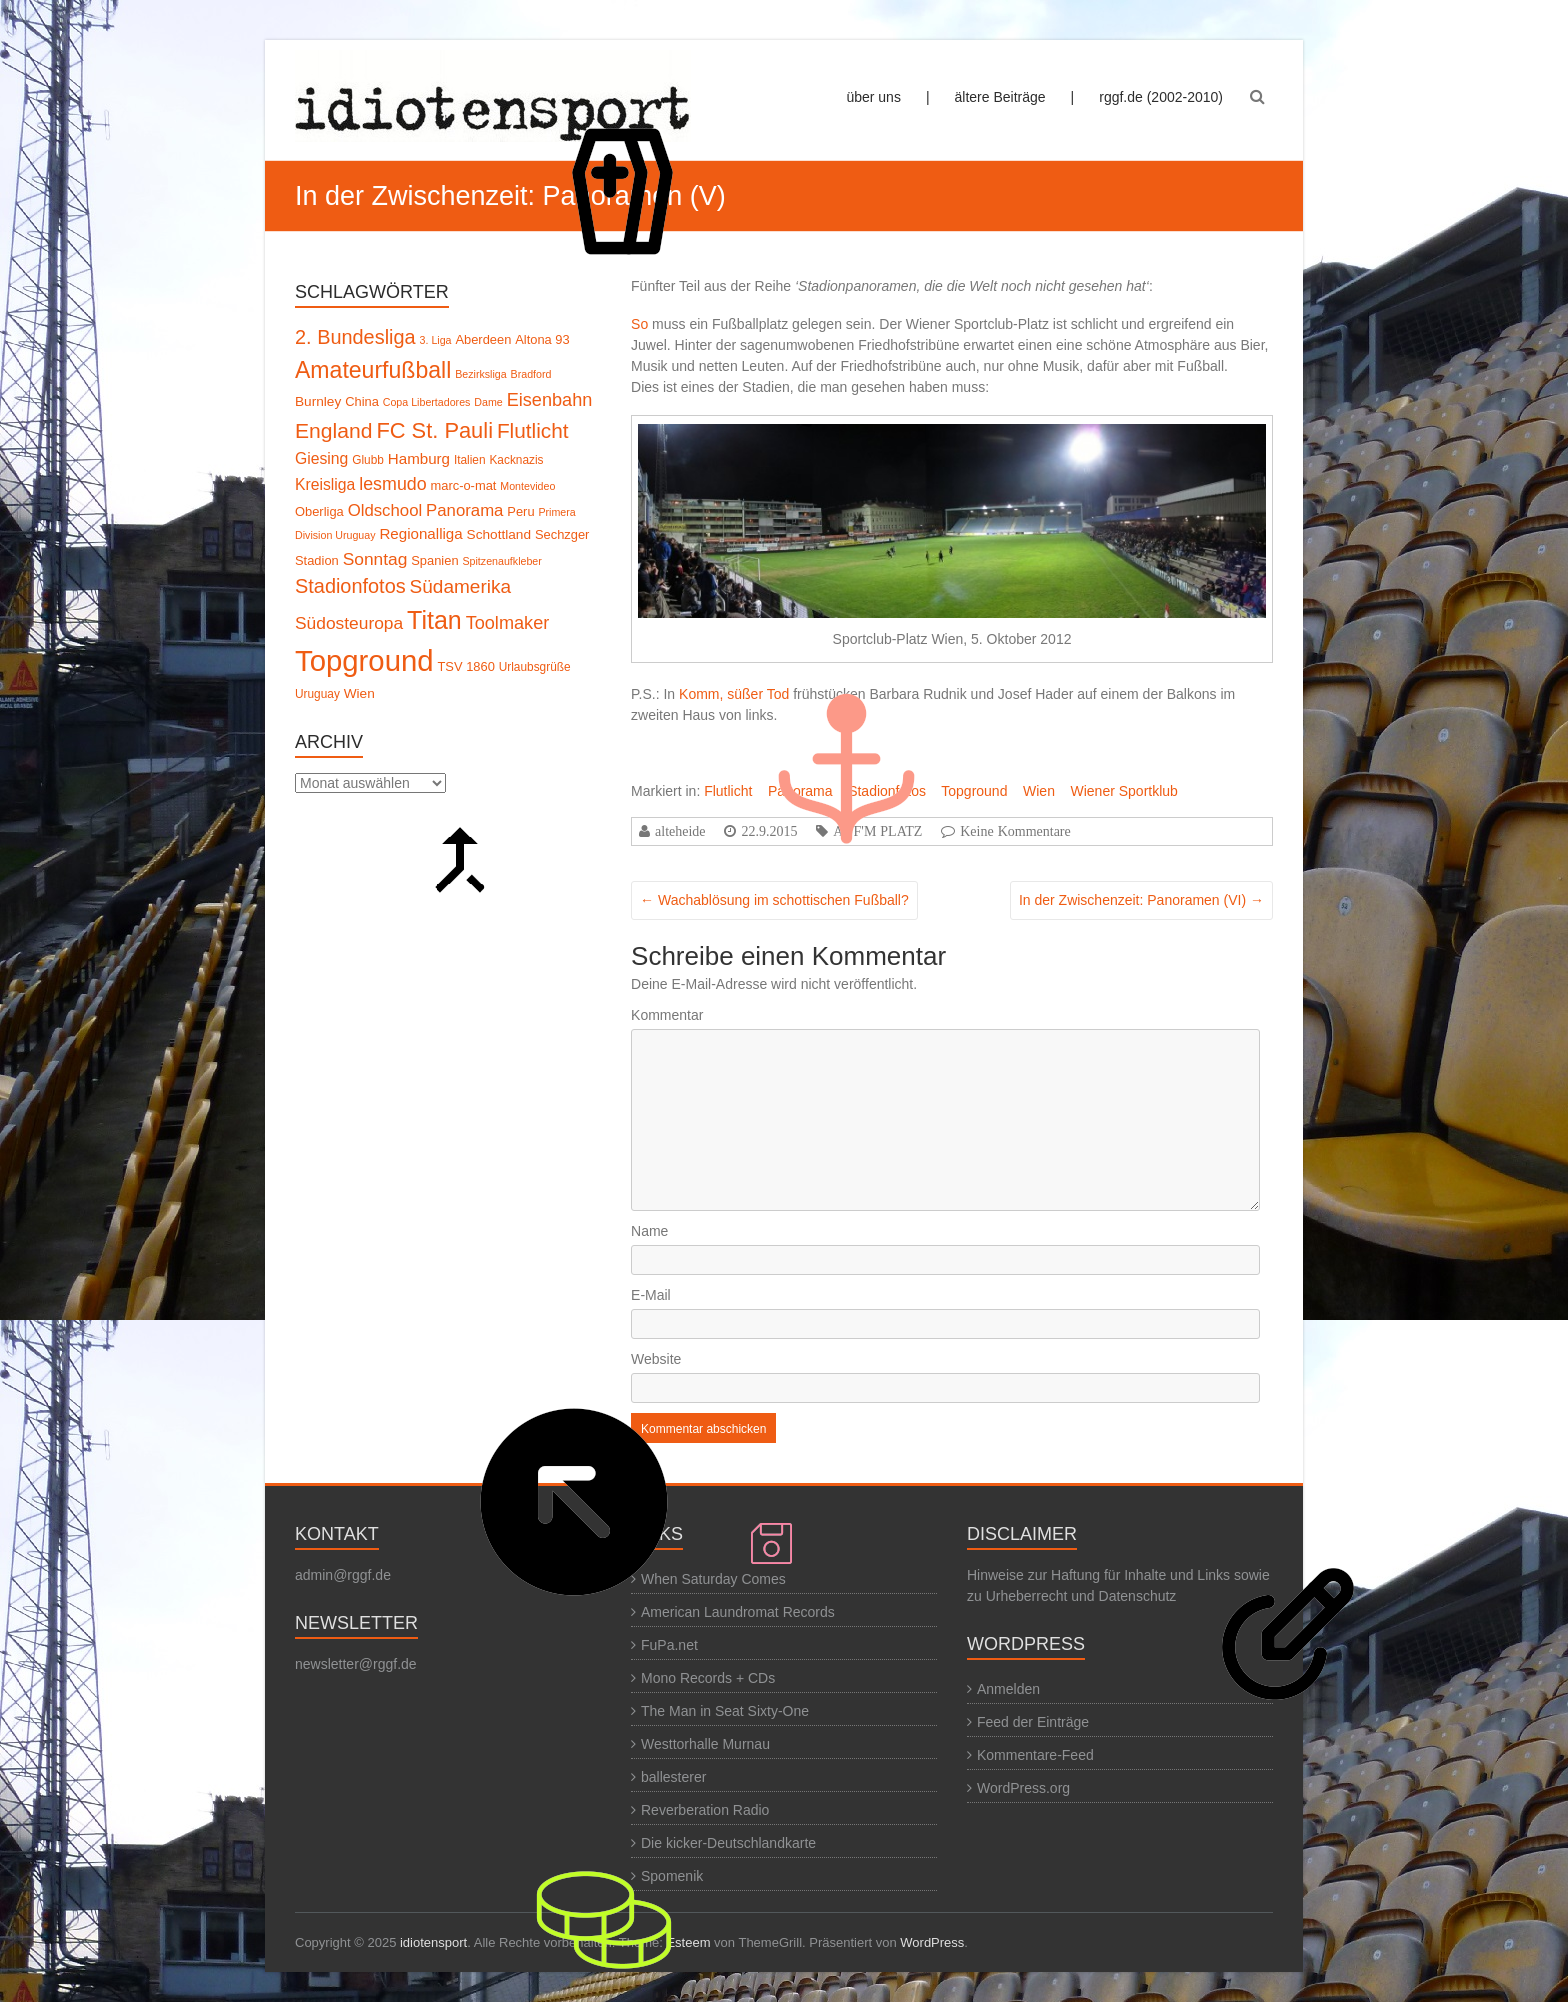  Describe the element at coordinates (460, 860) in the screenshot. I see `merge branches or items together` at that location.